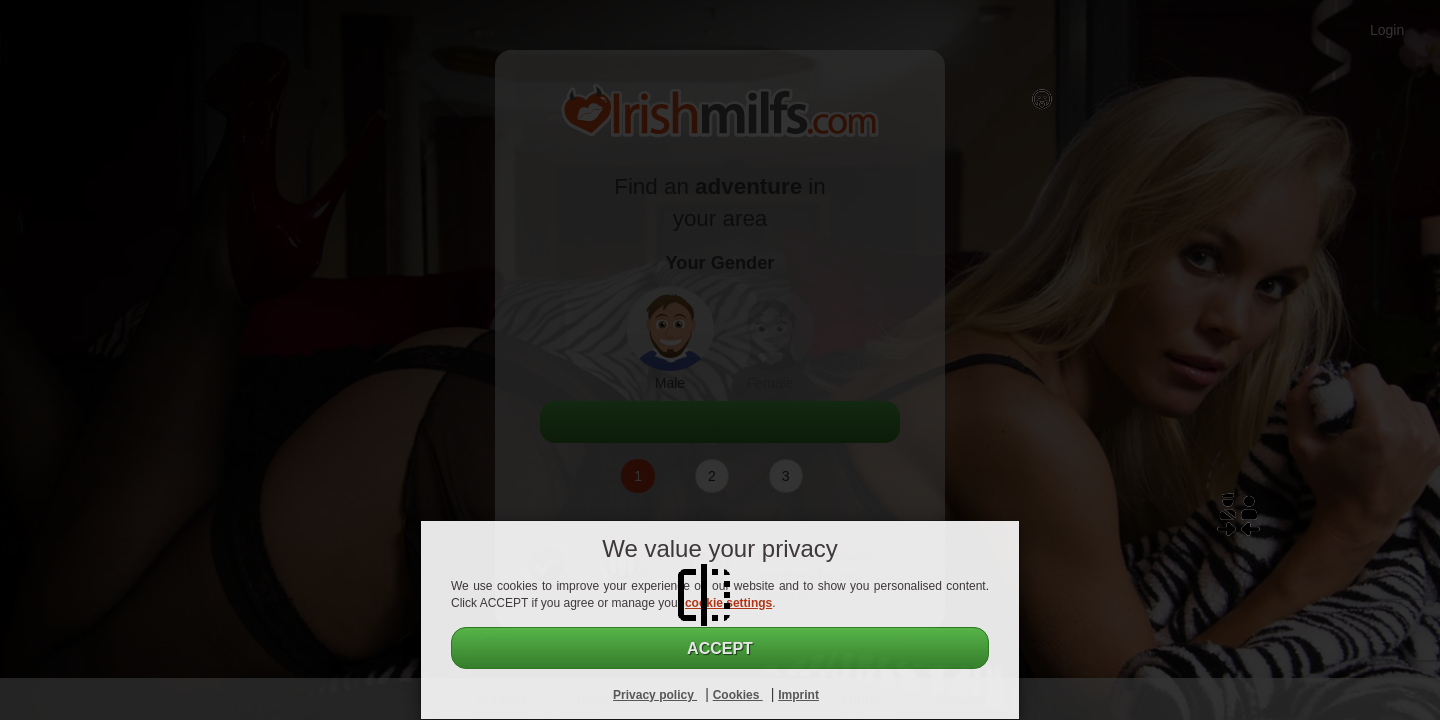 Image resolution: width=1440 pixels, height=720 pixels. What do you see at coordinates (1238, 514) in the screenshot?
I see `military-to-civilian transition services` at bounding box center [1238, 514].